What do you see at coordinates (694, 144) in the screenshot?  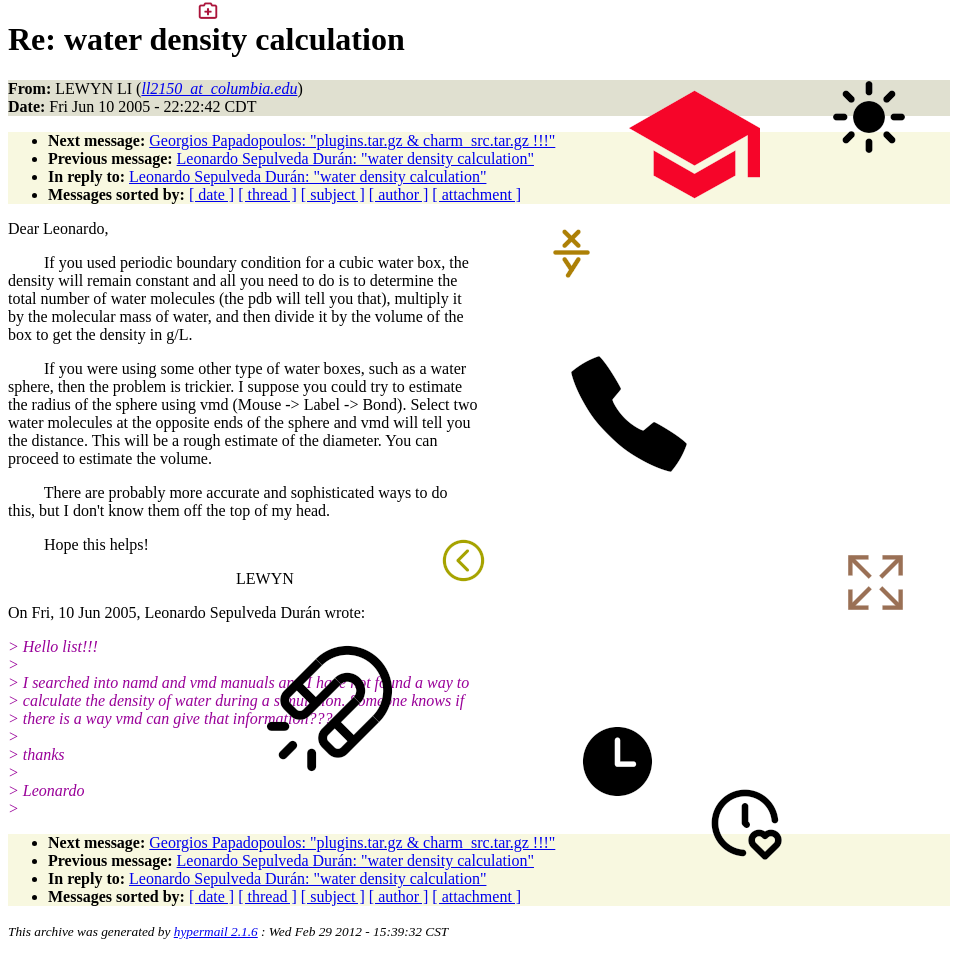 I see `access education or school-related features` at bounding box center [694, 144].